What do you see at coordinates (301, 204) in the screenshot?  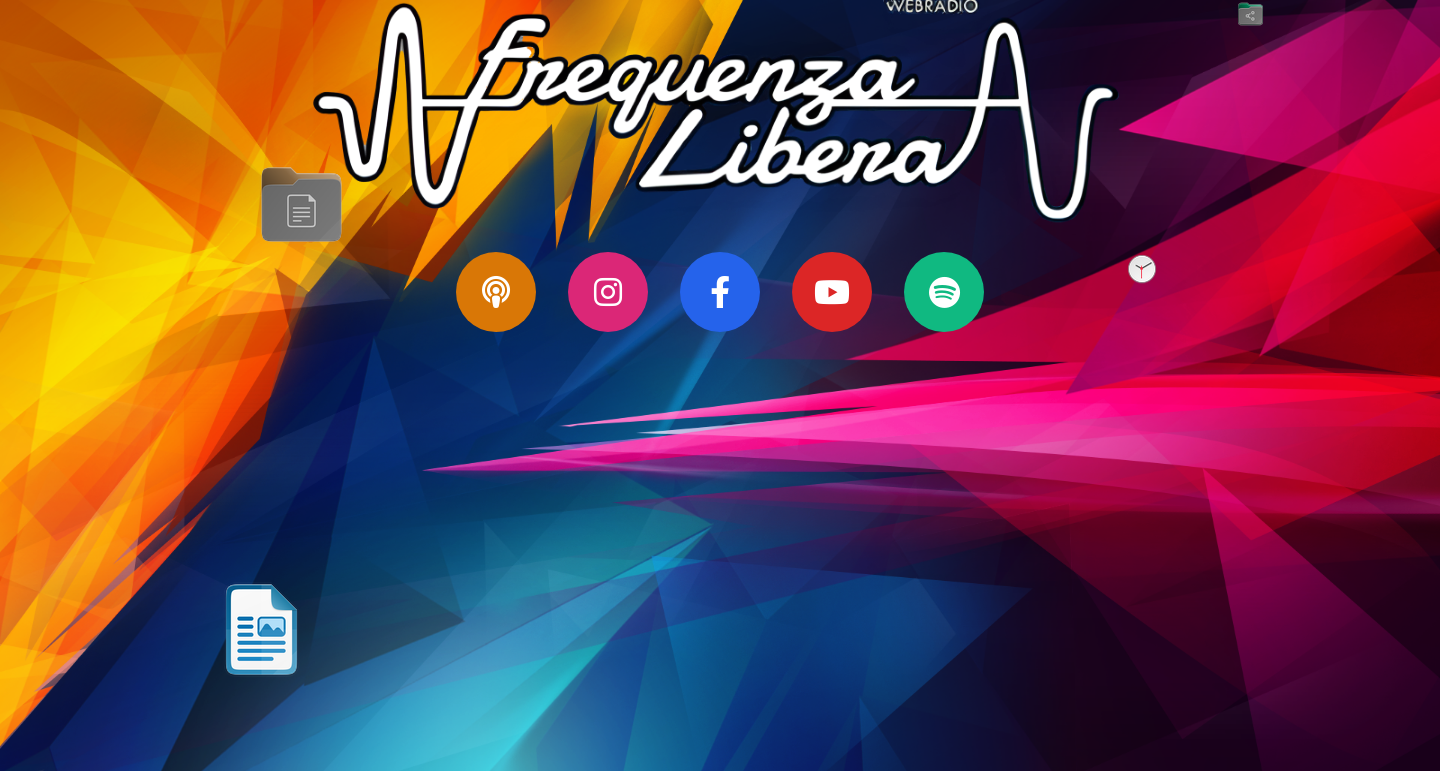 I see `open your documents folder` at bounding box center [301, 204].